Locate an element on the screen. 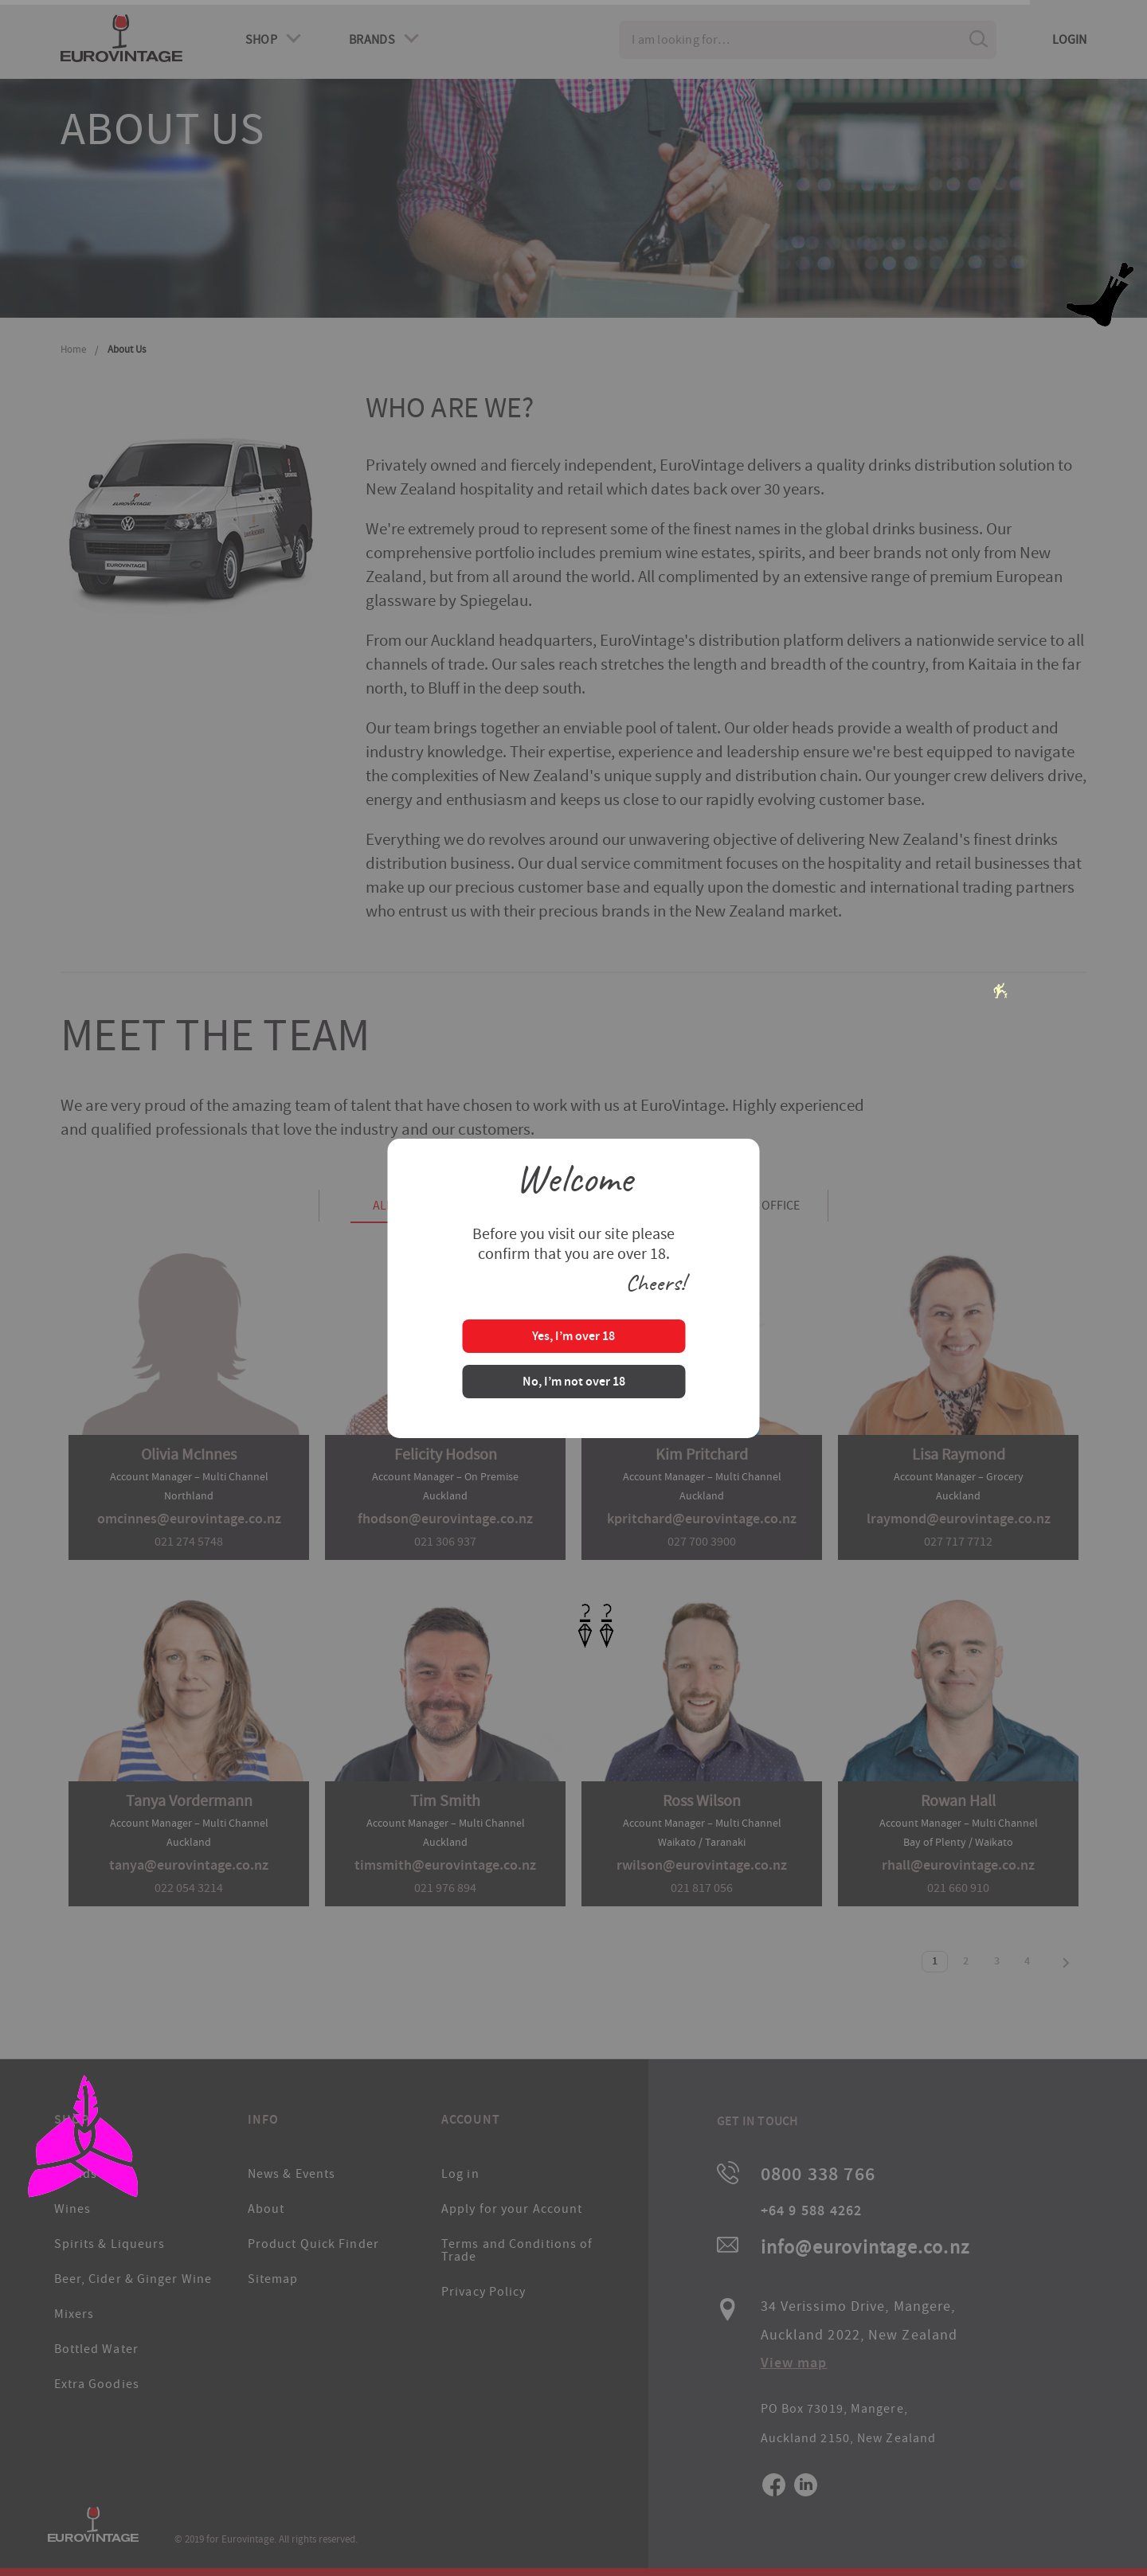 The width and height of the screenshot is (1147, 2576). view crystal earrings in inventory is located at coordinates (596, 1625).